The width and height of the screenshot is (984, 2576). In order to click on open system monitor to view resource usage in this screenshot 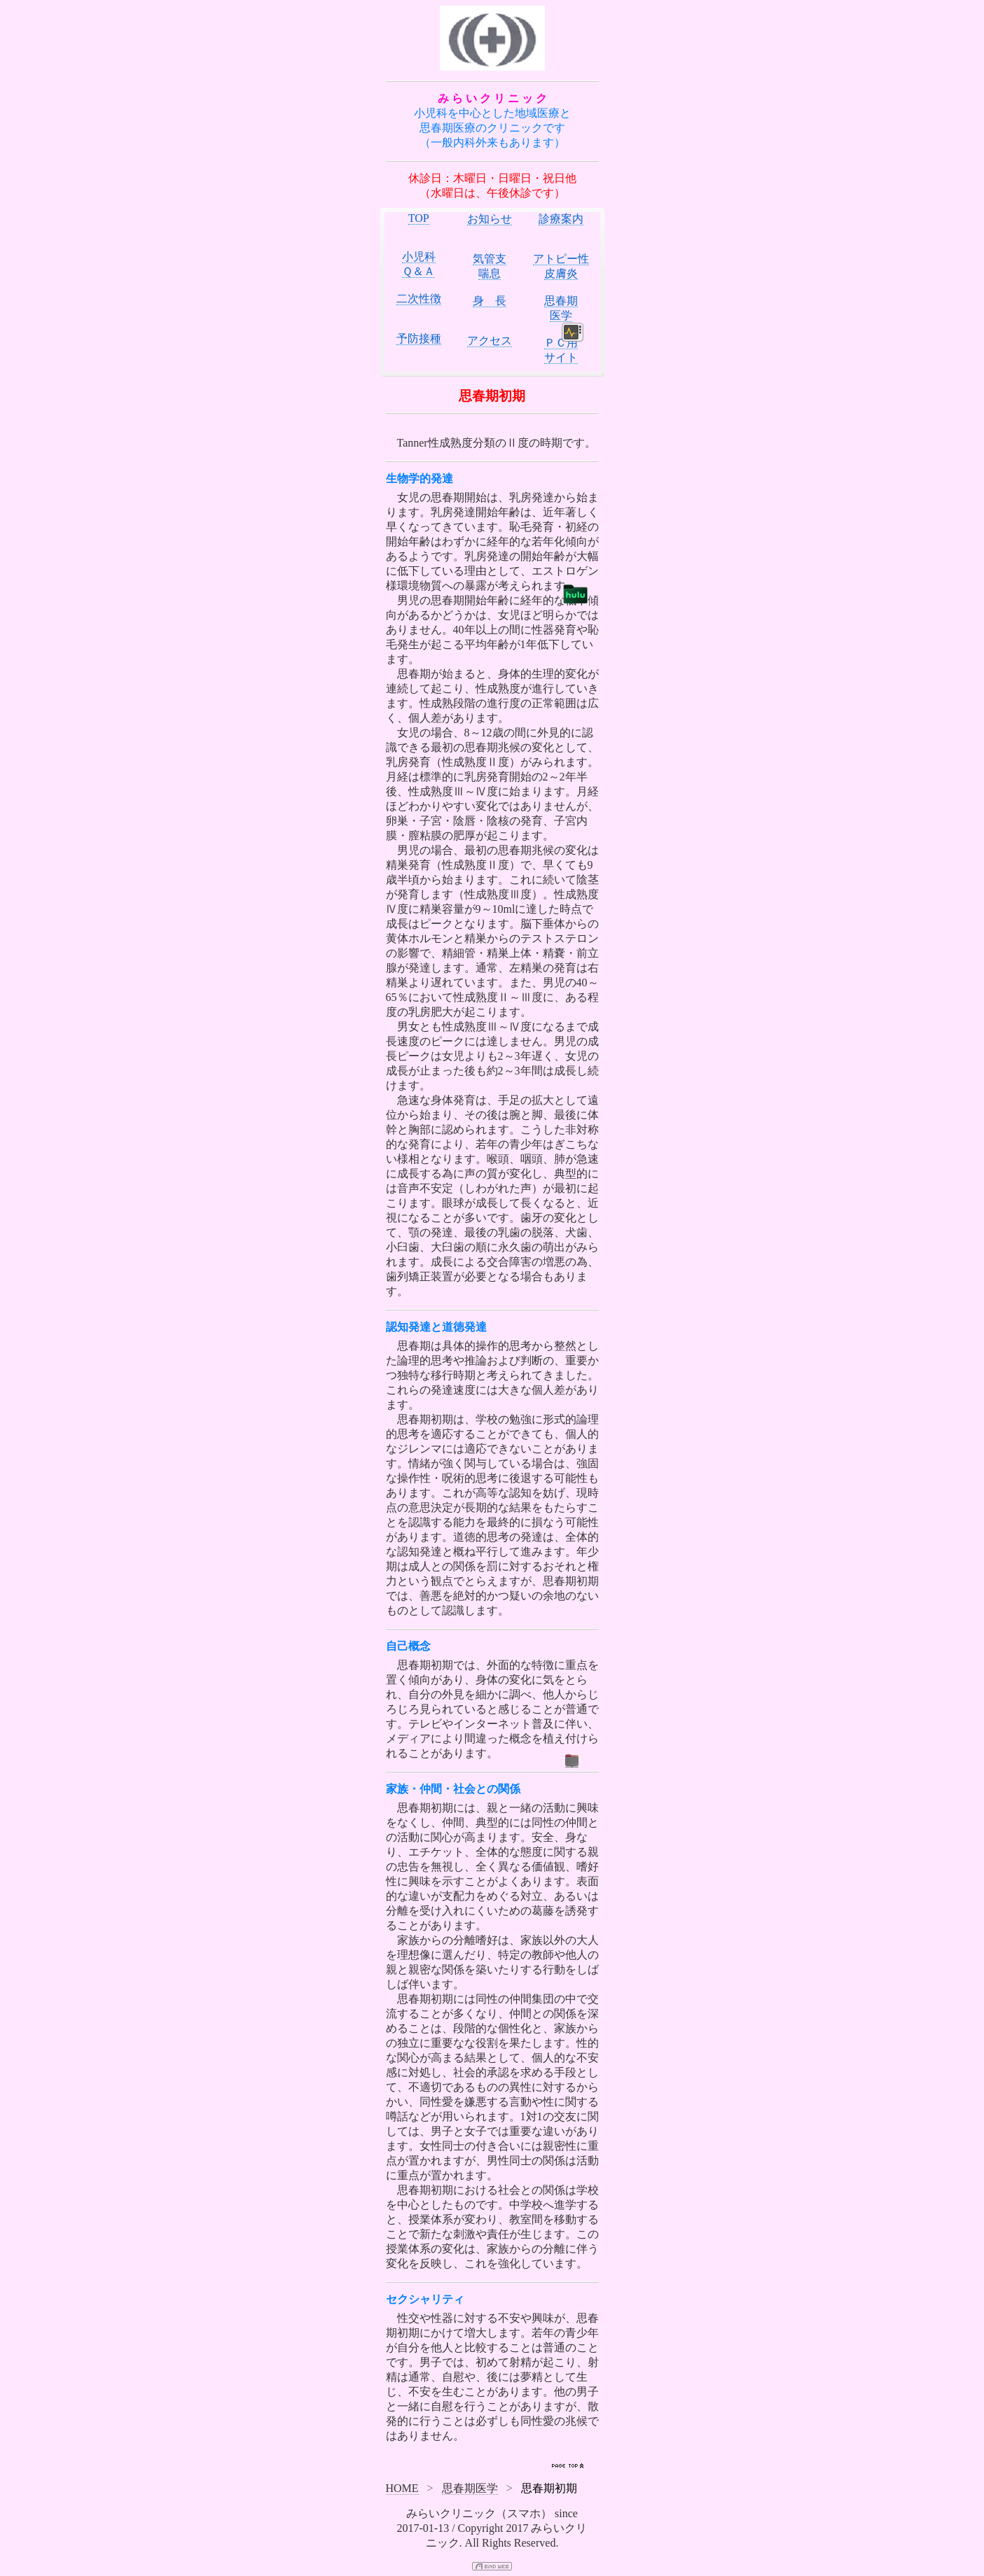, I will do `click(572, 332)`.